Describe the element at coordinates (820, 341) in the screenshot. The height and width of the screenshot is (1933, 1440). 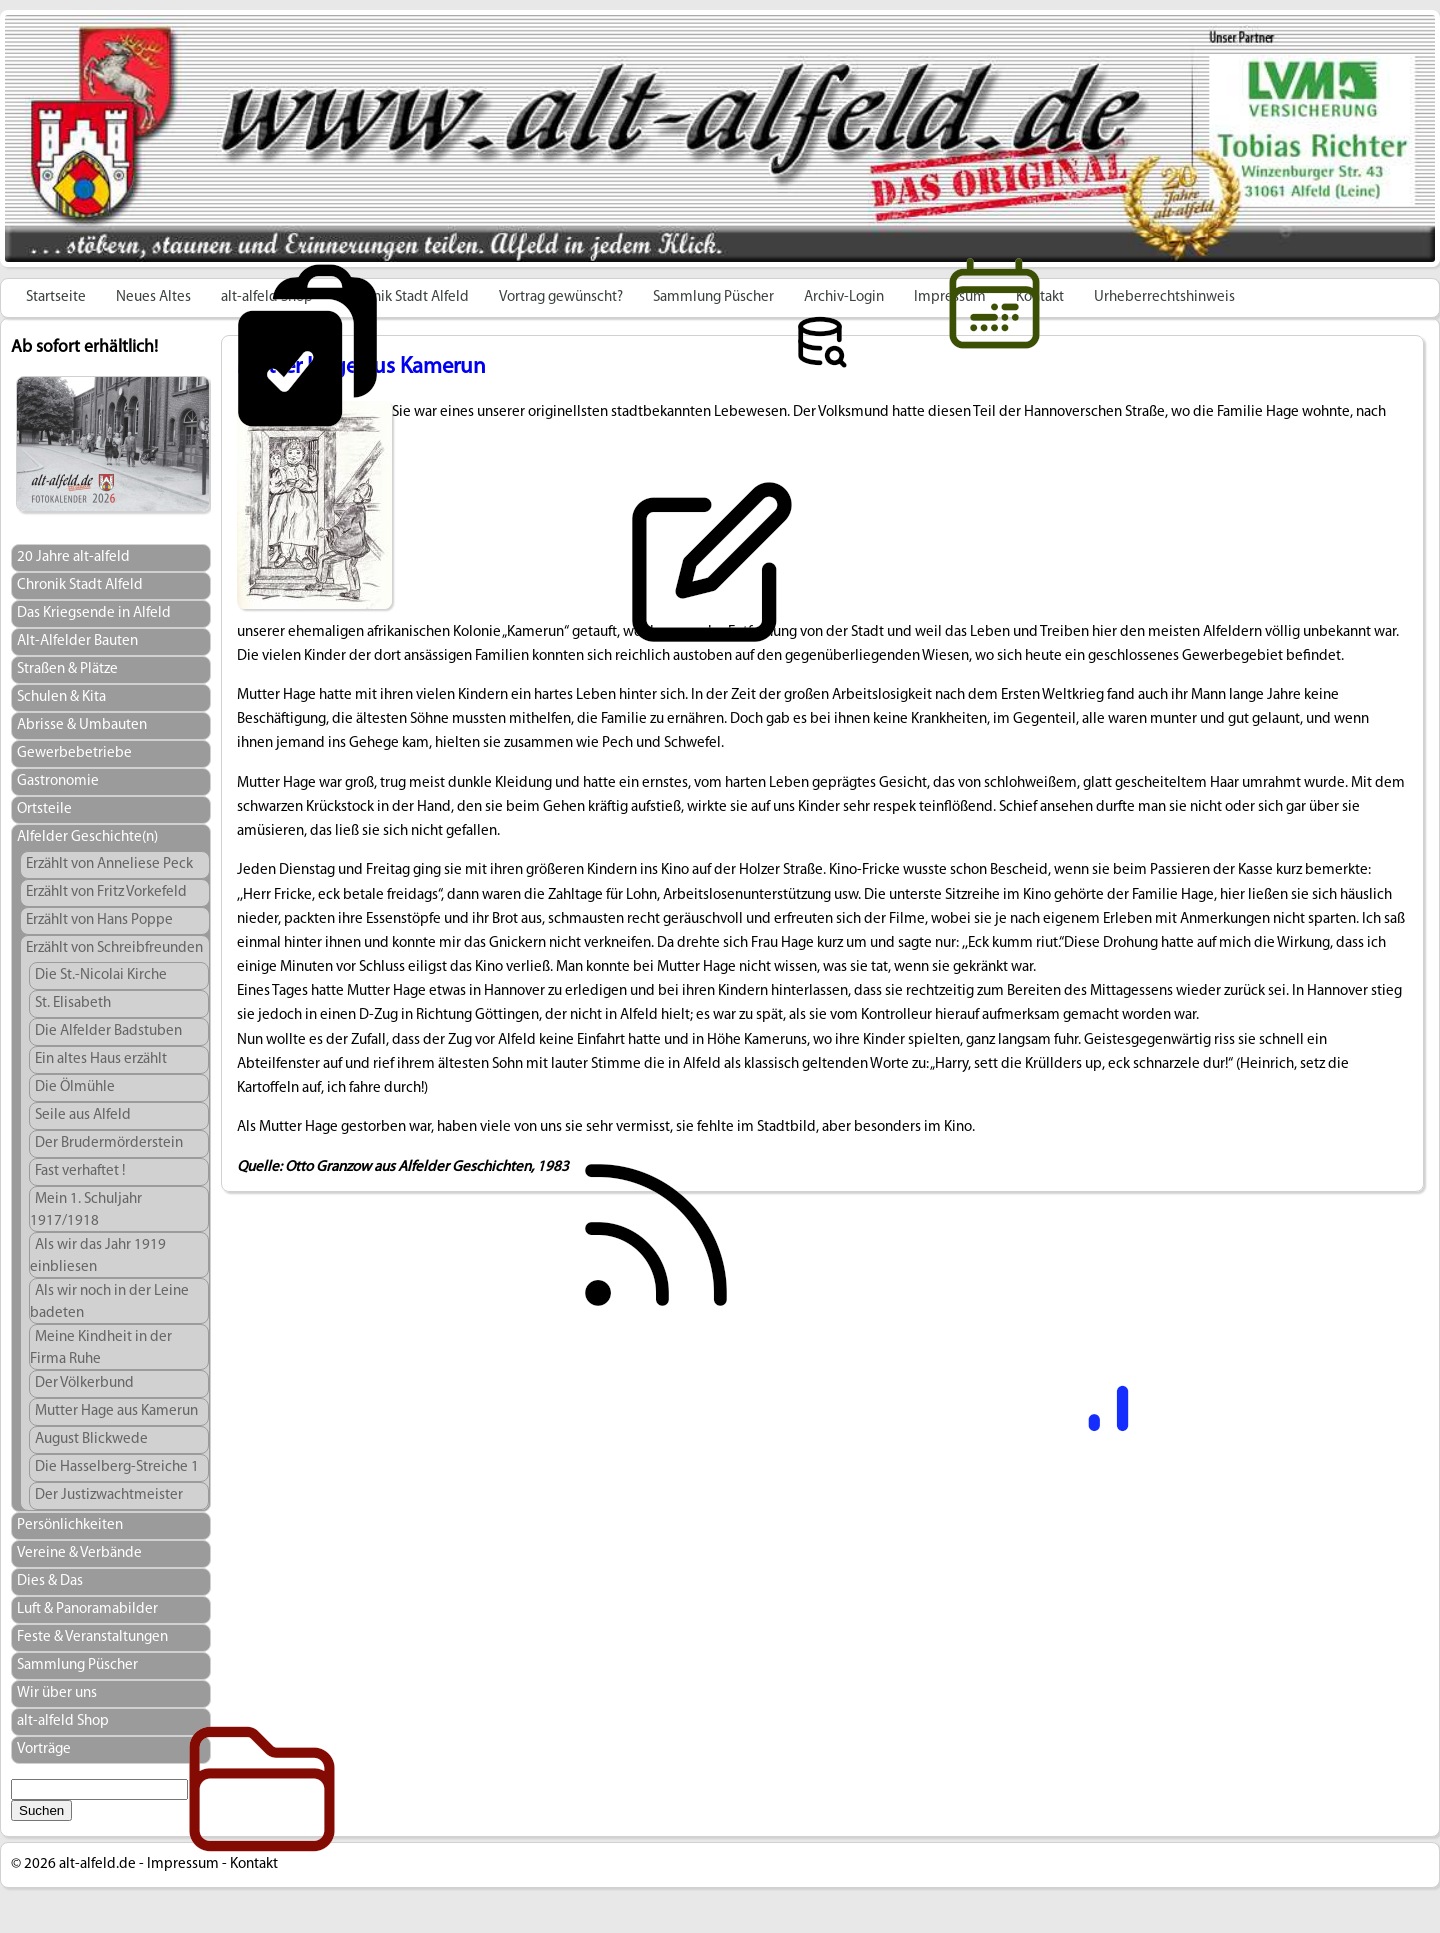
I see `search within a database` at that location.